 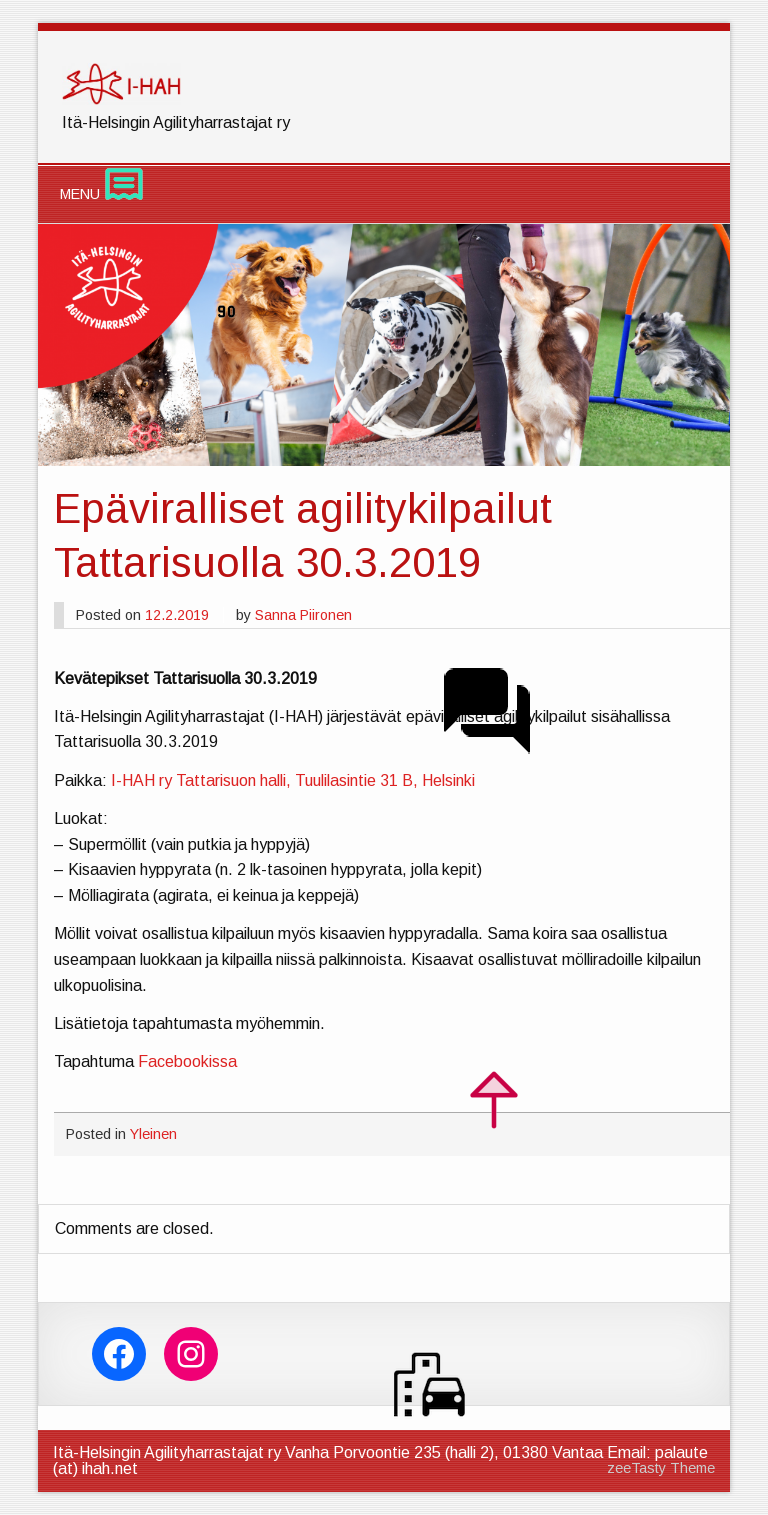 What do you see at coordinates (487, 711) in the screenshot?
I see `open discussion forum or group chat` at bounding box center [487, 711].